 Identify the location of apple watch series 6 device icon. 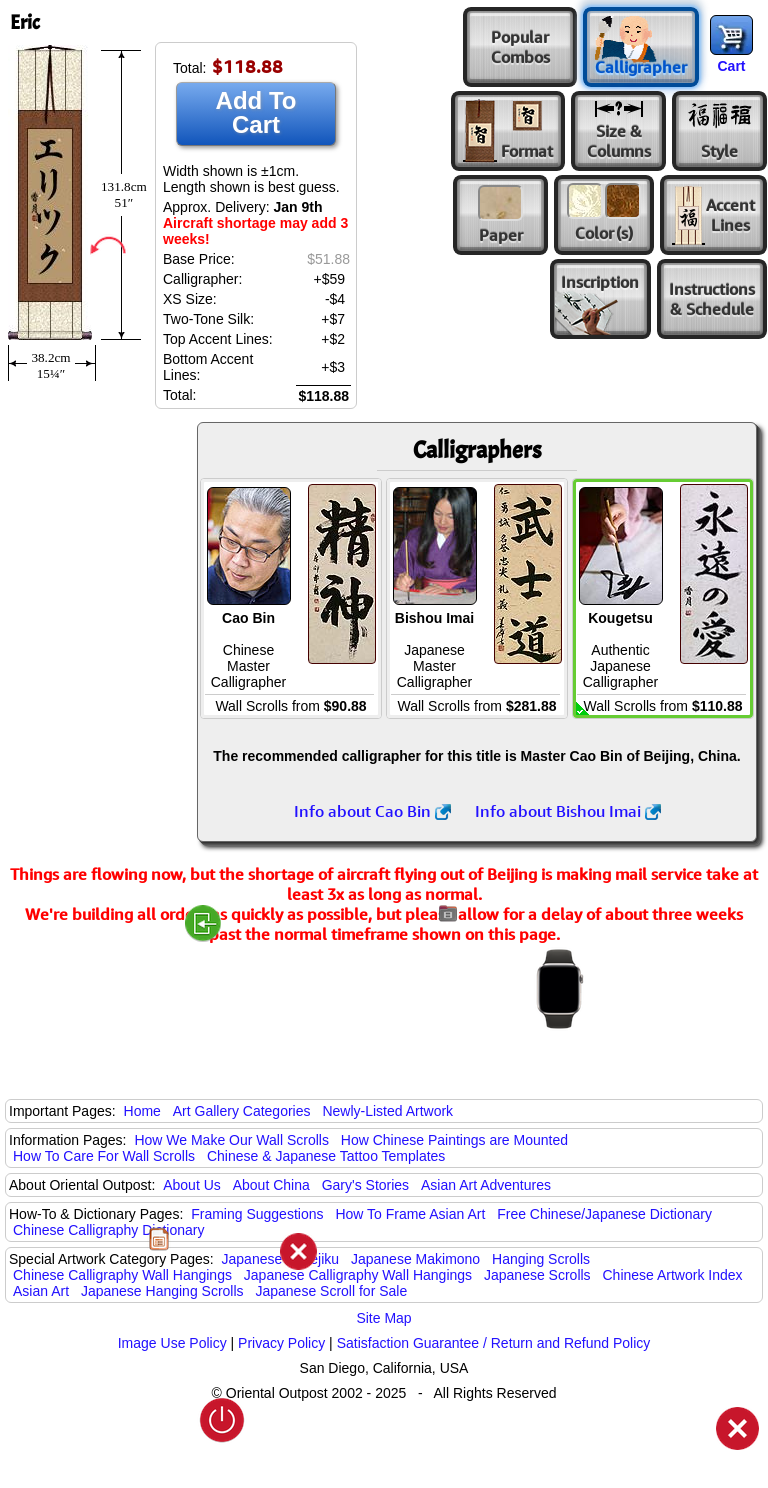
(559, 989).